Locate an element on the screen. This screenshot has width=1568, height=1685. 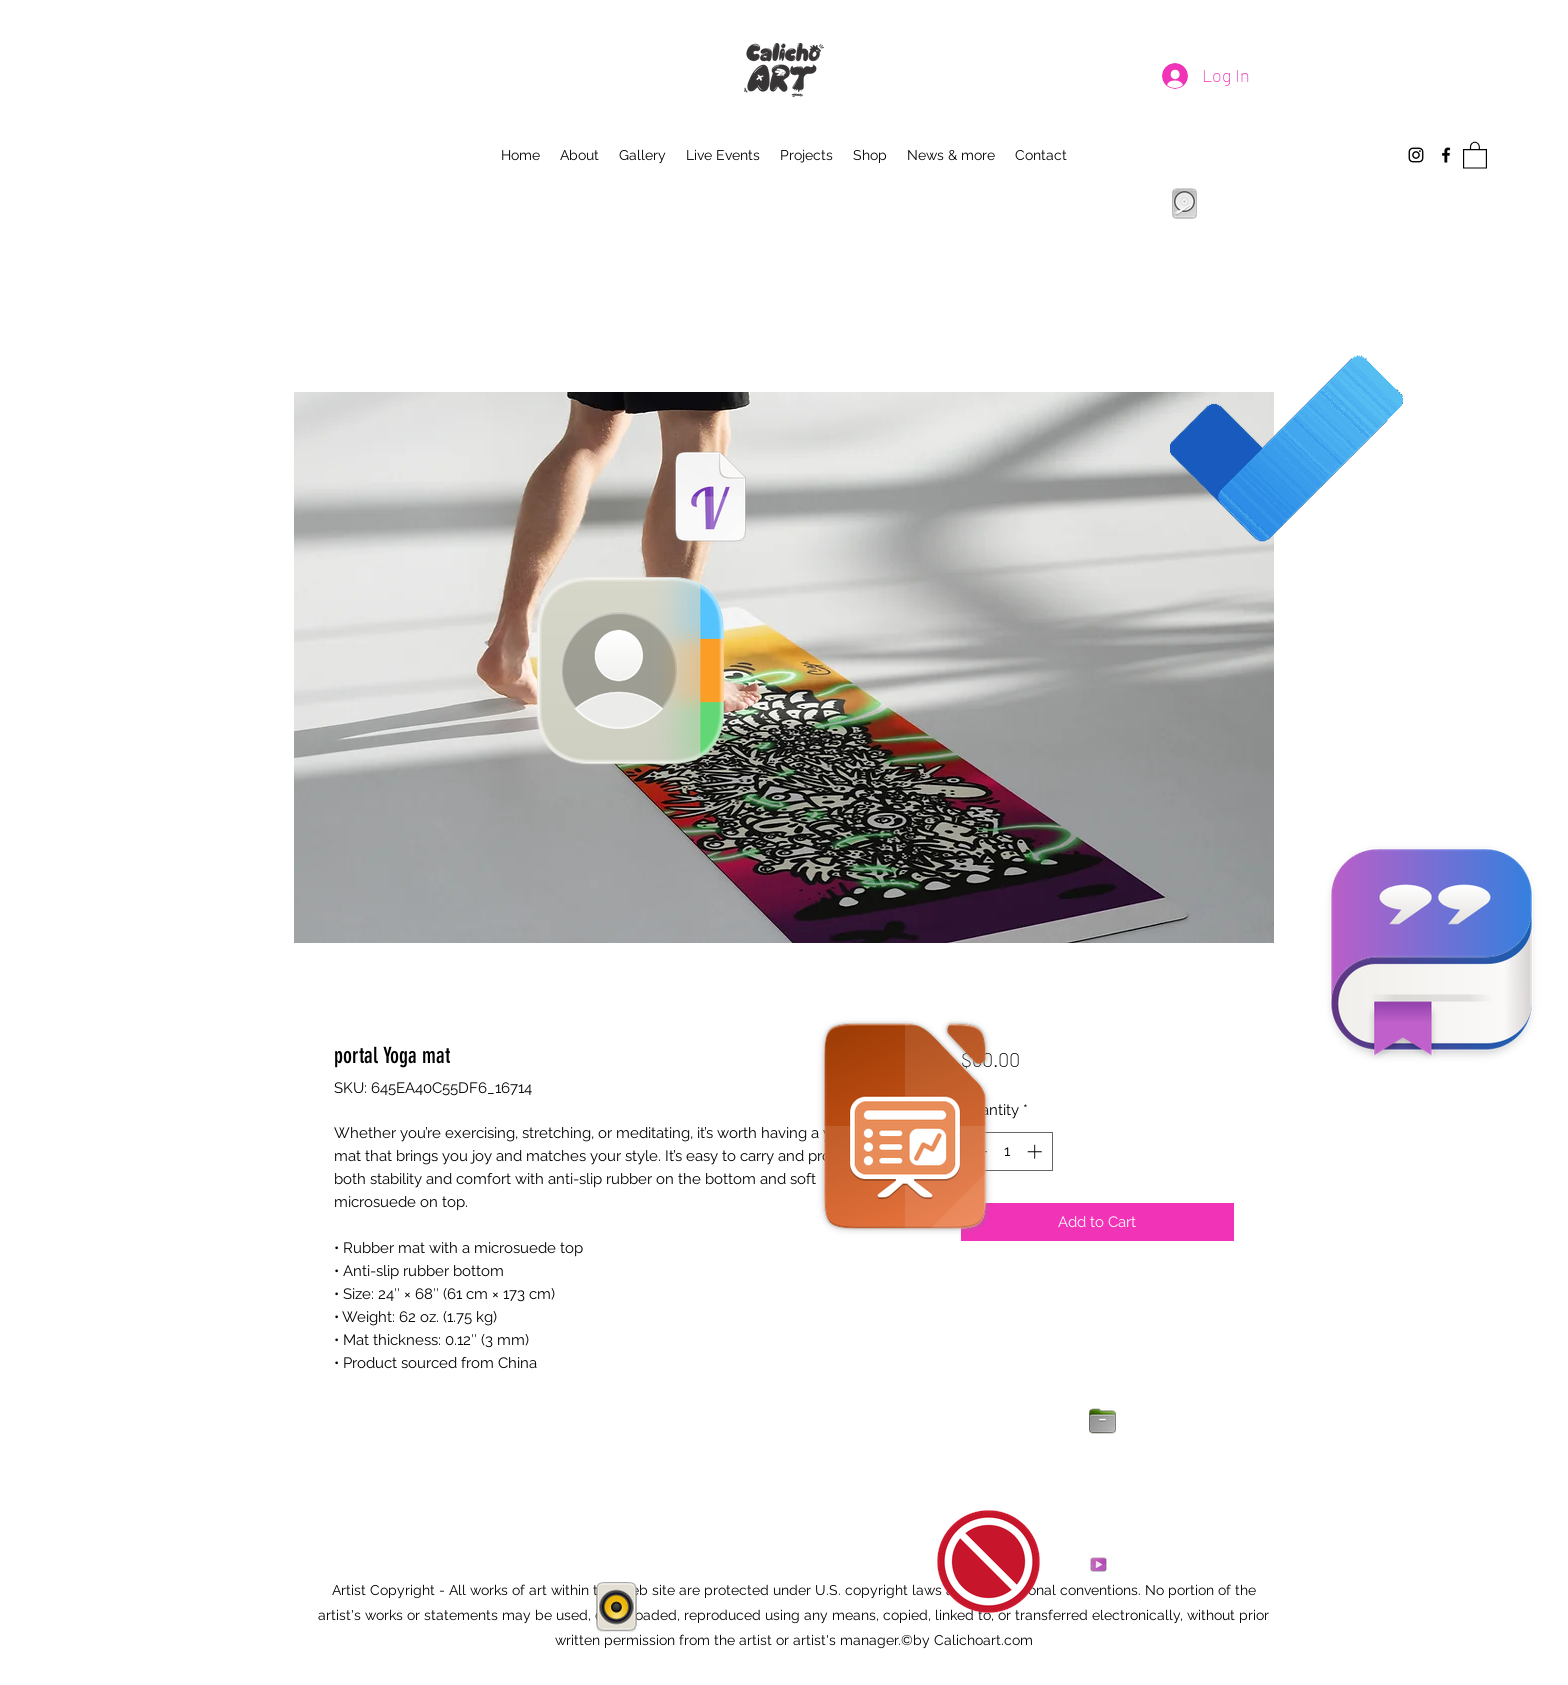
open rhythmbox music player is located at coordinates (616, 1606).